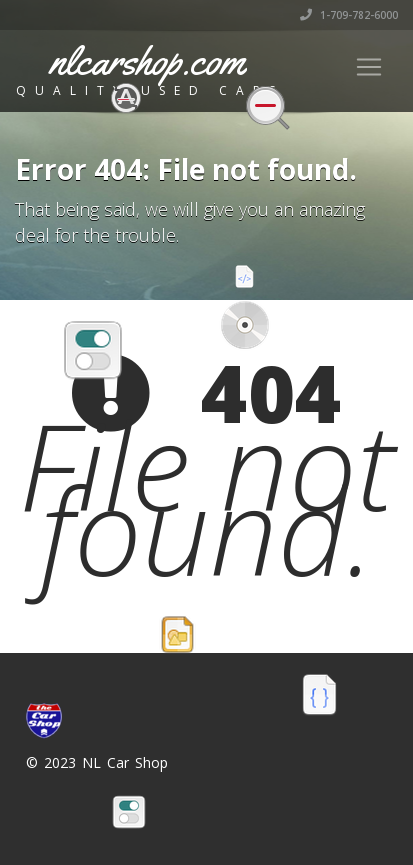 The image size is (413, 865). What do you see at coordinates (268, 108) in the screenshot?
I see `zoom out on file or document view` at bounding box center [268, 108].